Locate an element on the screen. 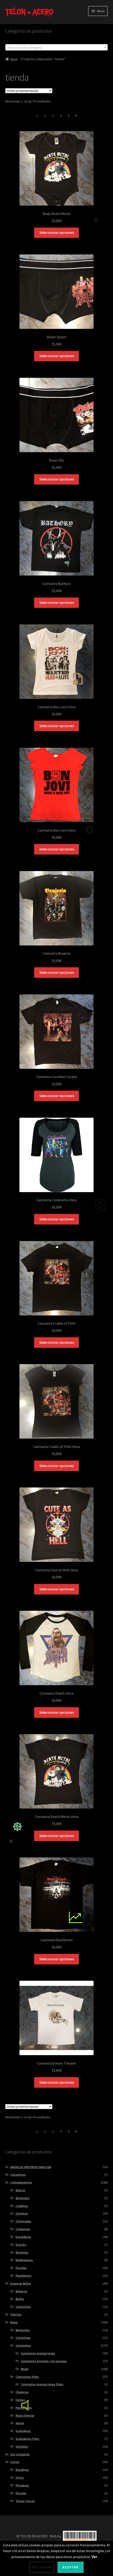 Image resolution: width=113 pixels, height=2576 pixels. activate boost or turbo mode is located at coordinates (96, 220).